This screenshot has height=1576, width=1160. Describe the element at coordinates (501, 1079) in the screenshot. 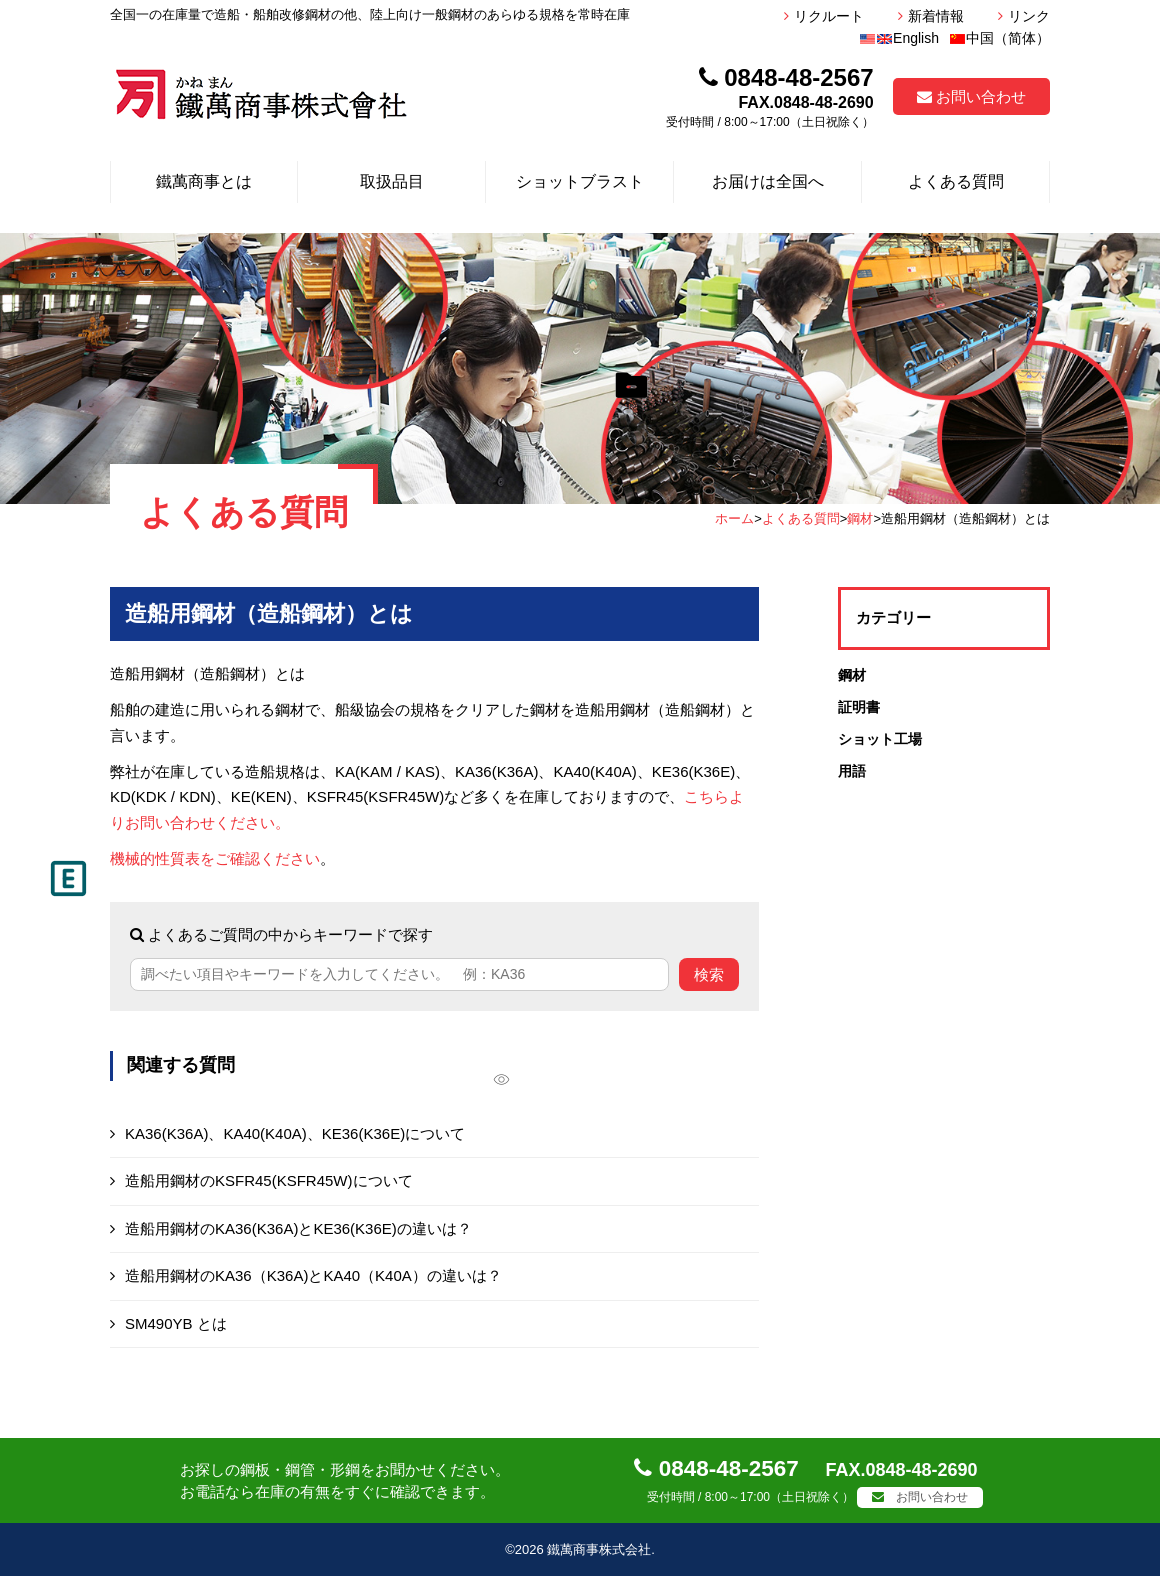

I see `view or preview content` at that location.